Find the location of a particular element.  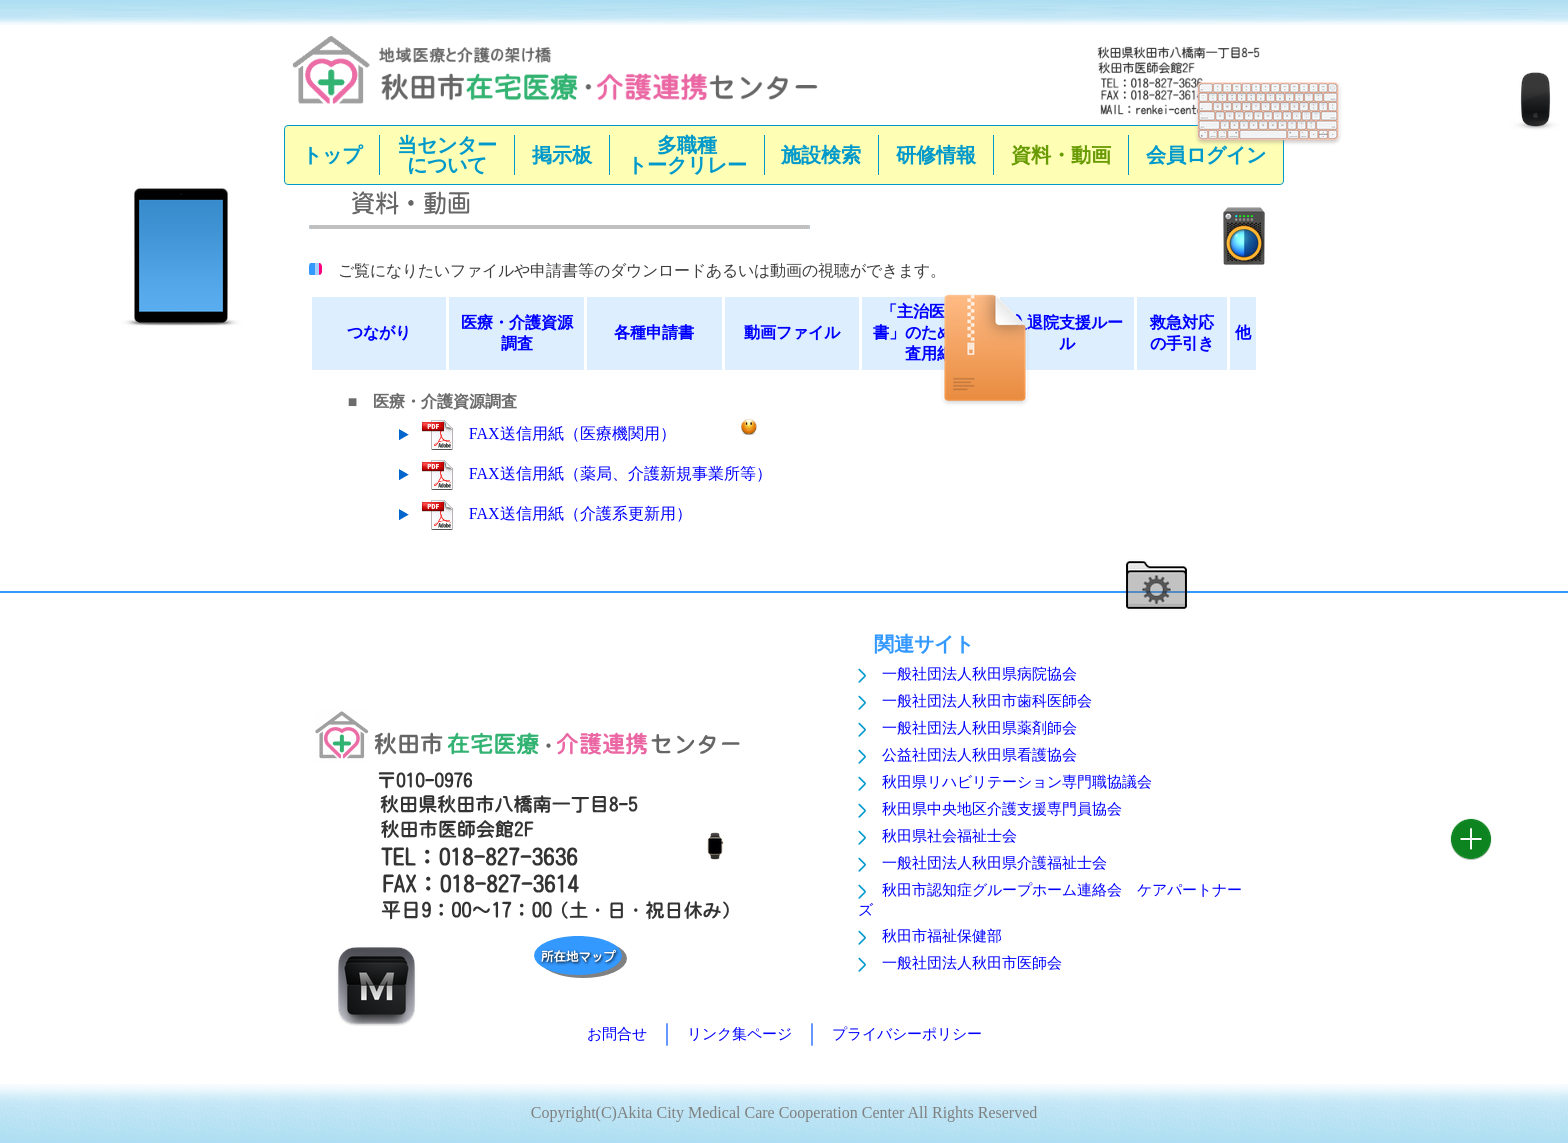

open MeetingBar app for calendar and meeting management is located at coordinates (376, 985).